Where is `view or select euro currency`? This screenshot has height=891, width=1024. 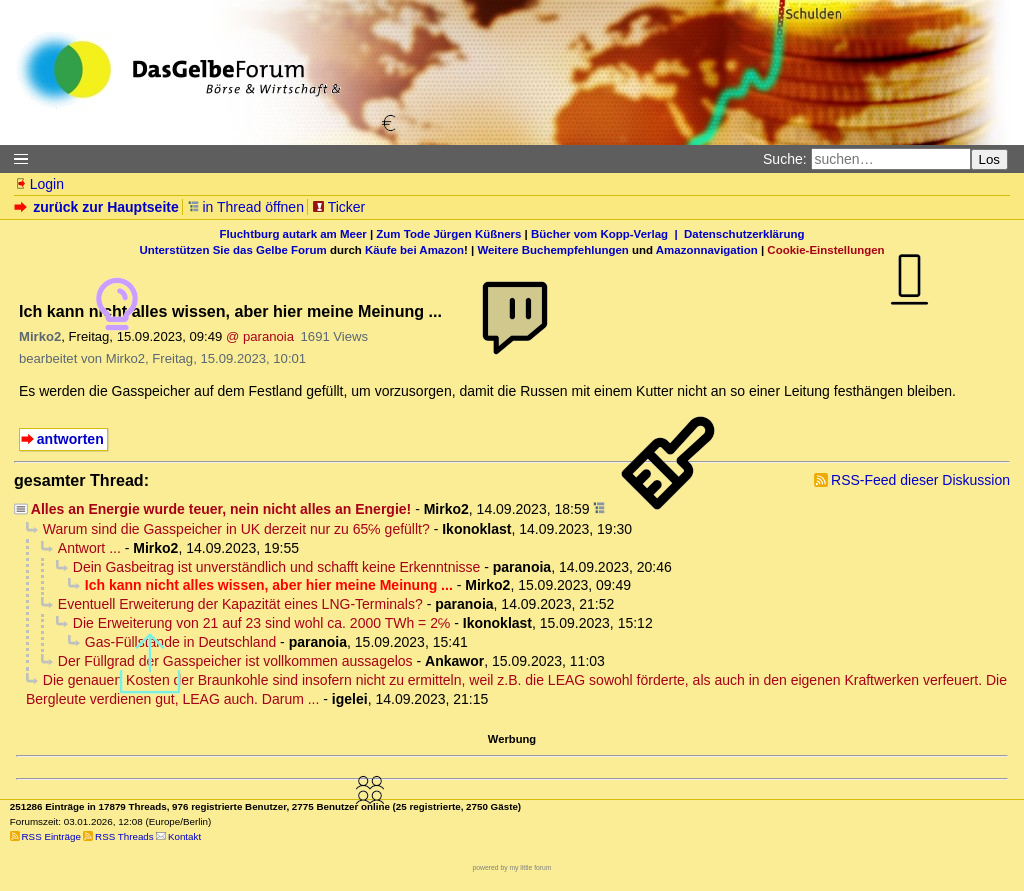
view or select euro currency is located at coordinates (390, 123).